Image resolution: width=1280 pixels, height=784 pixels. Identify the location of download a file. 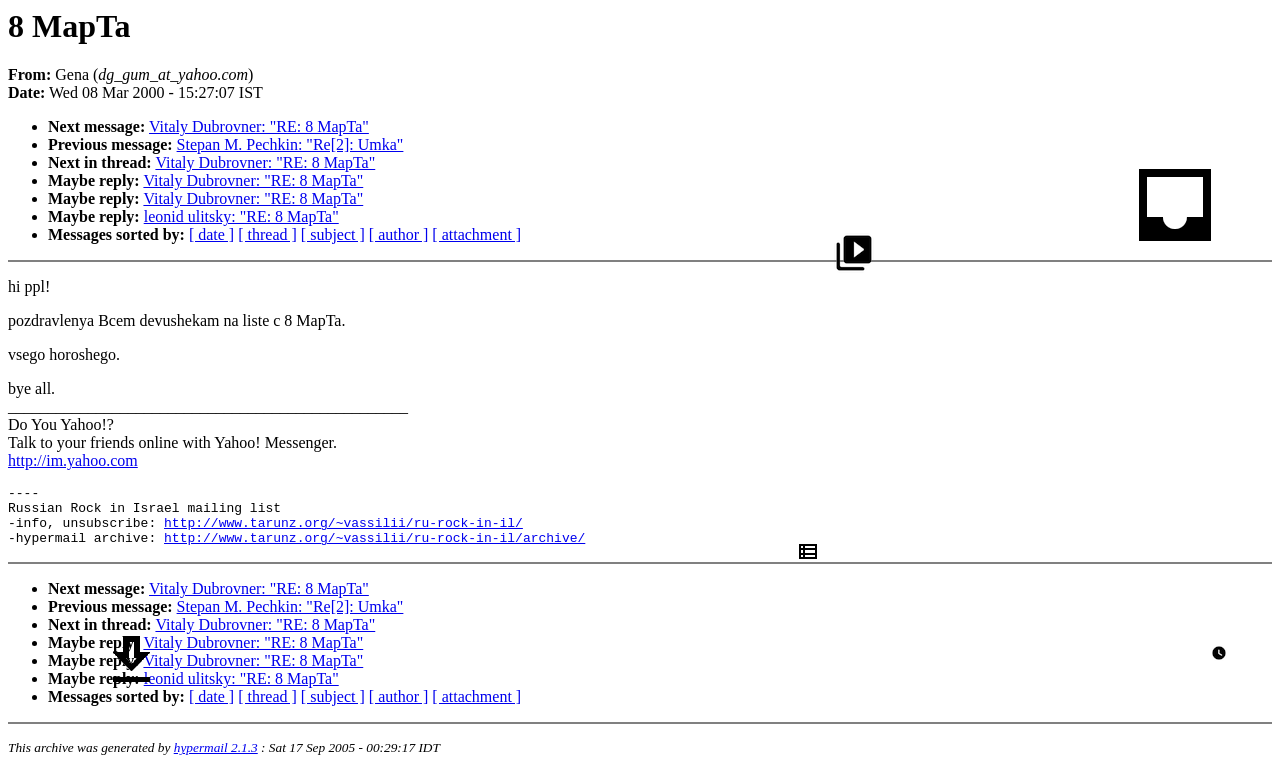
(131, 660).